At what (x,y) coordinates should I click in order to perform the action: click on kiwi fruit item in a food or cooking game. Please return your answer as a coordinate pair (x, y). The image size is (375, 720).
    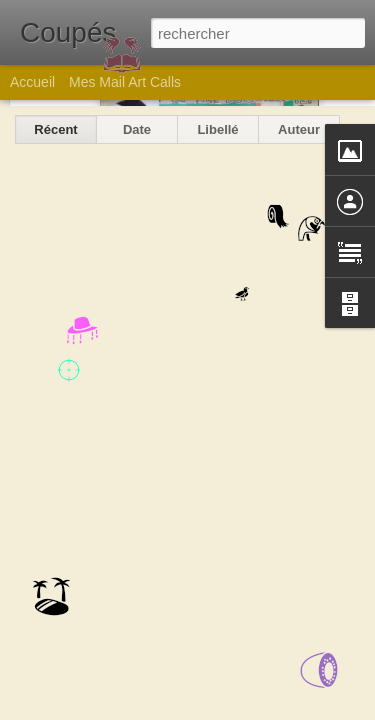
    Looking at the image, I should click on (319, 670).